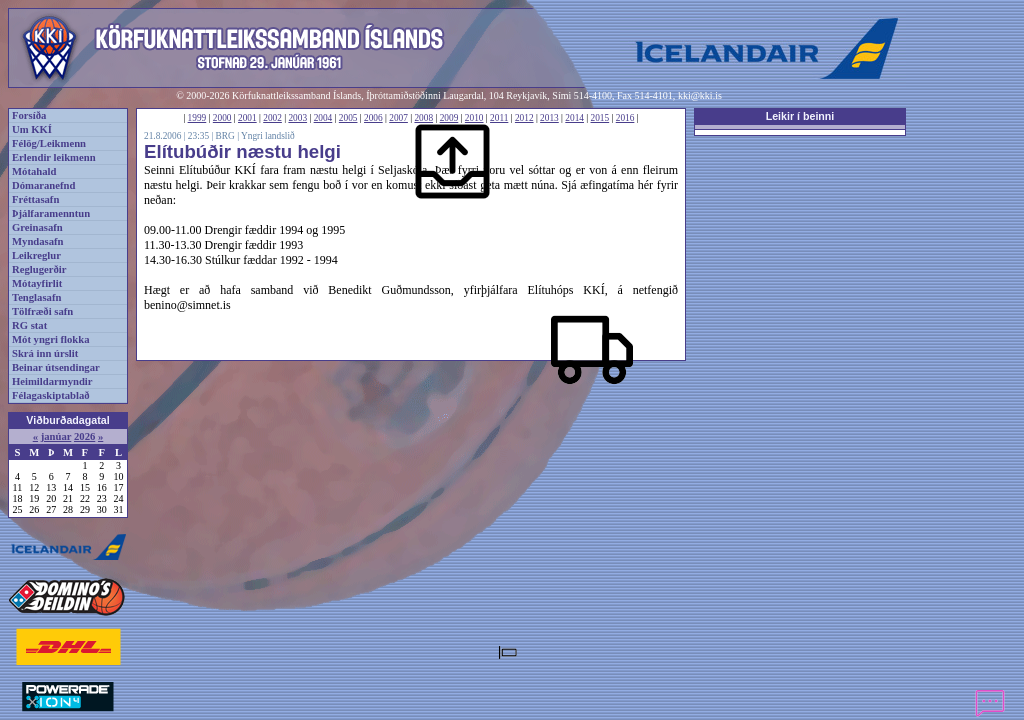  I want to click on open chat or messaging, so click(990, 701).